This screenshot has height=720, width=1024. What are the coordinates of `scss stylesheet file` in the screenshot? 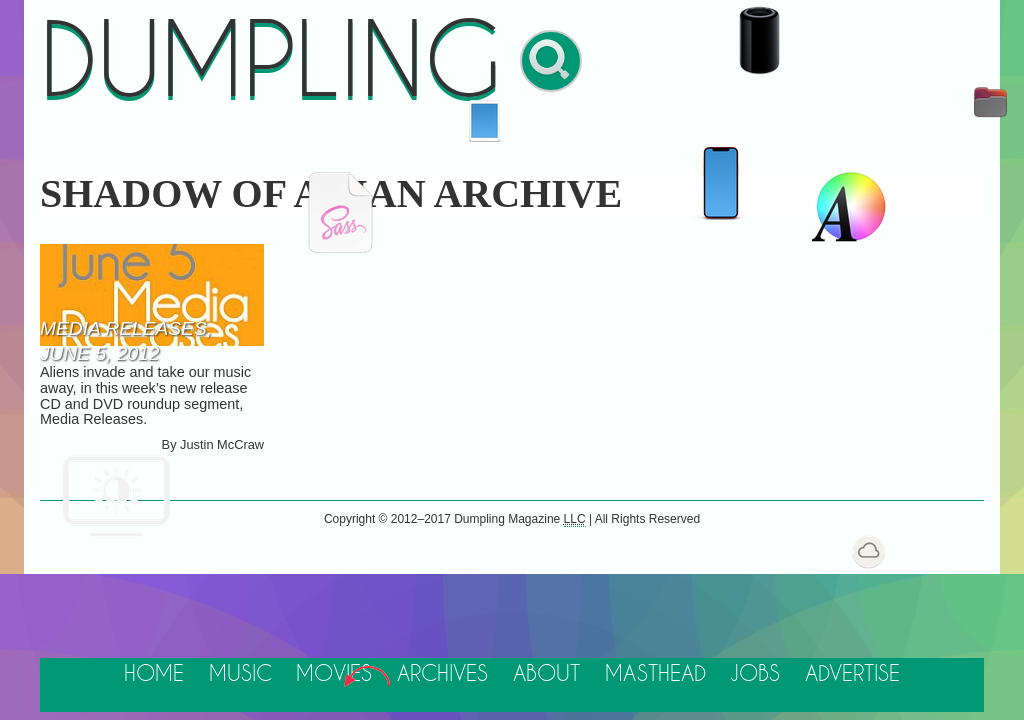 It's located at (340, 212).